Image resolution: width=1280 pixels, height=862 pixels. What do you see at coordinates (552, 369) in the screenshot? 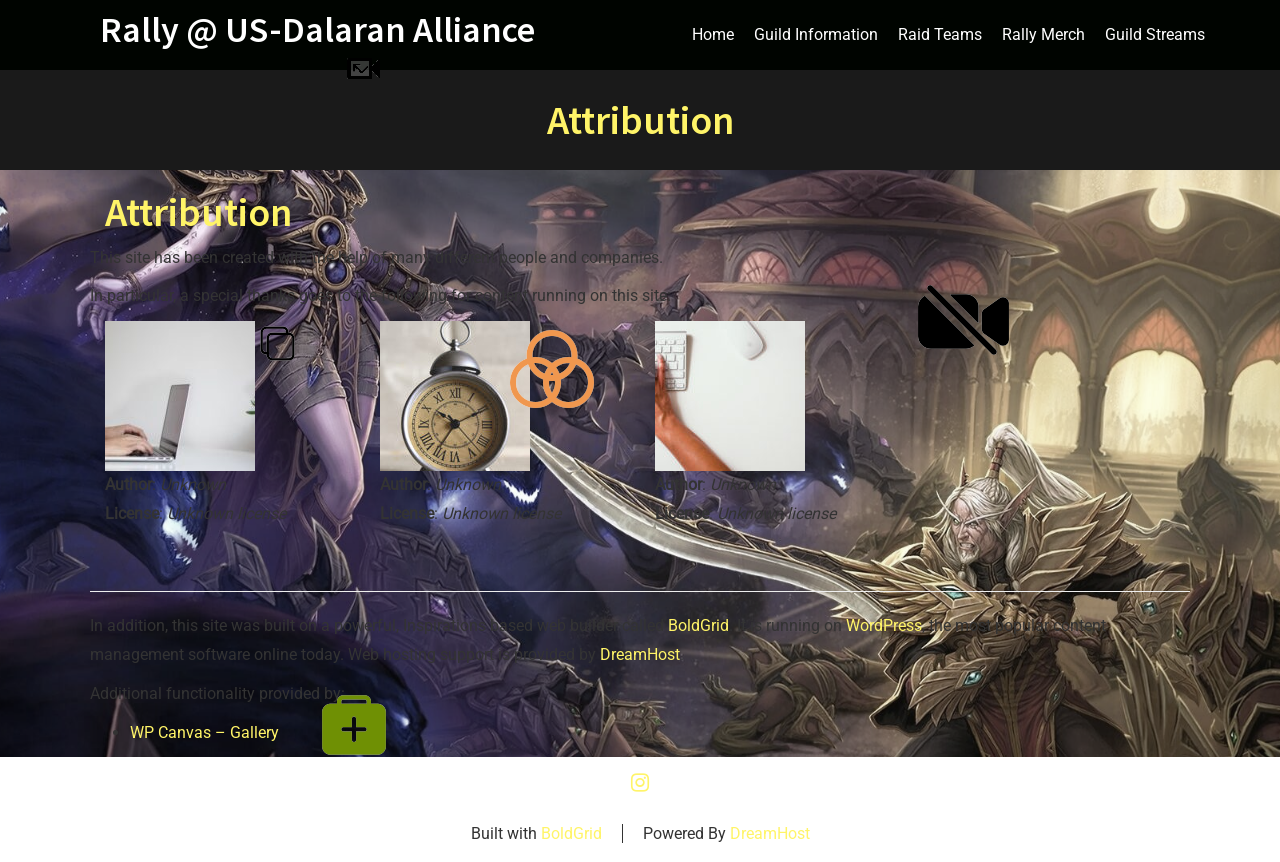
I see `adjust color filter settings` at bounding box center [552, 369].